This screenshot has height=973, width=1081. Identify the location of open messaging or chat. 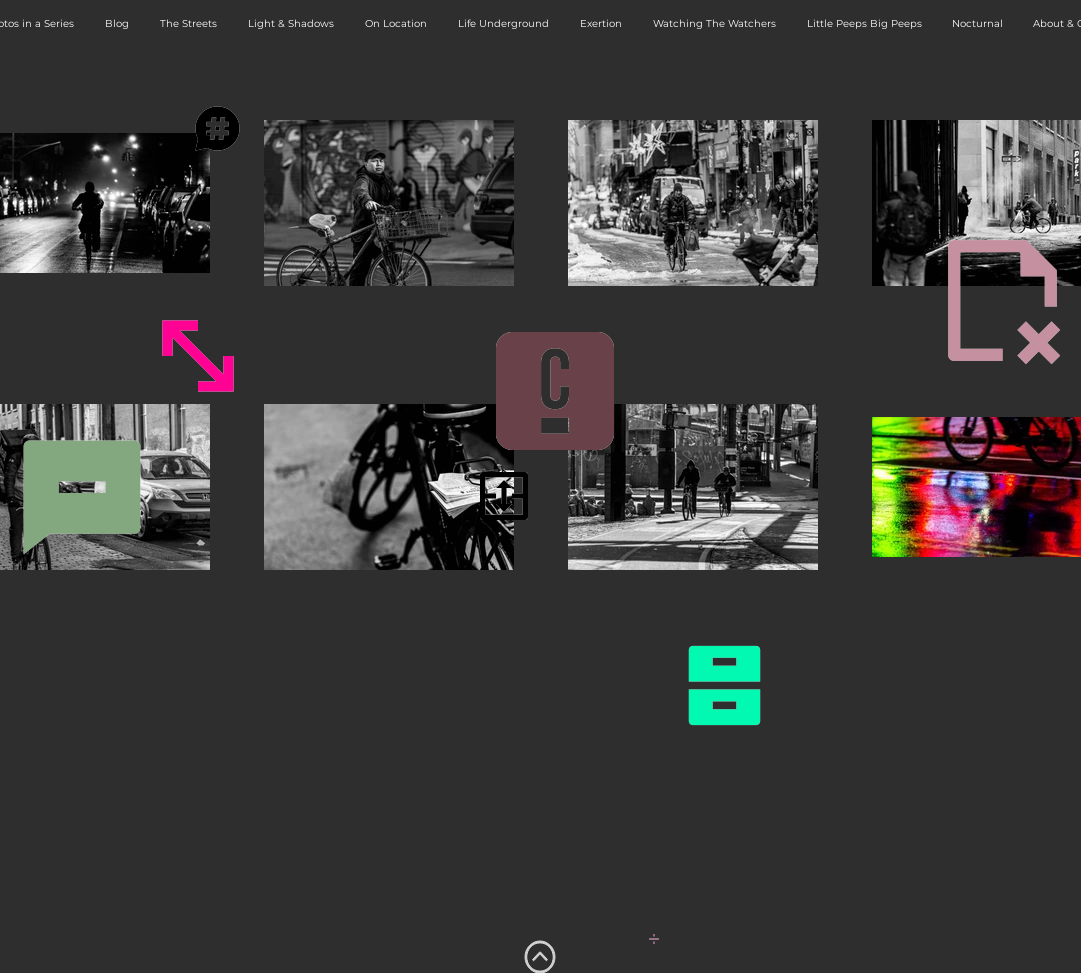
(82, 493).